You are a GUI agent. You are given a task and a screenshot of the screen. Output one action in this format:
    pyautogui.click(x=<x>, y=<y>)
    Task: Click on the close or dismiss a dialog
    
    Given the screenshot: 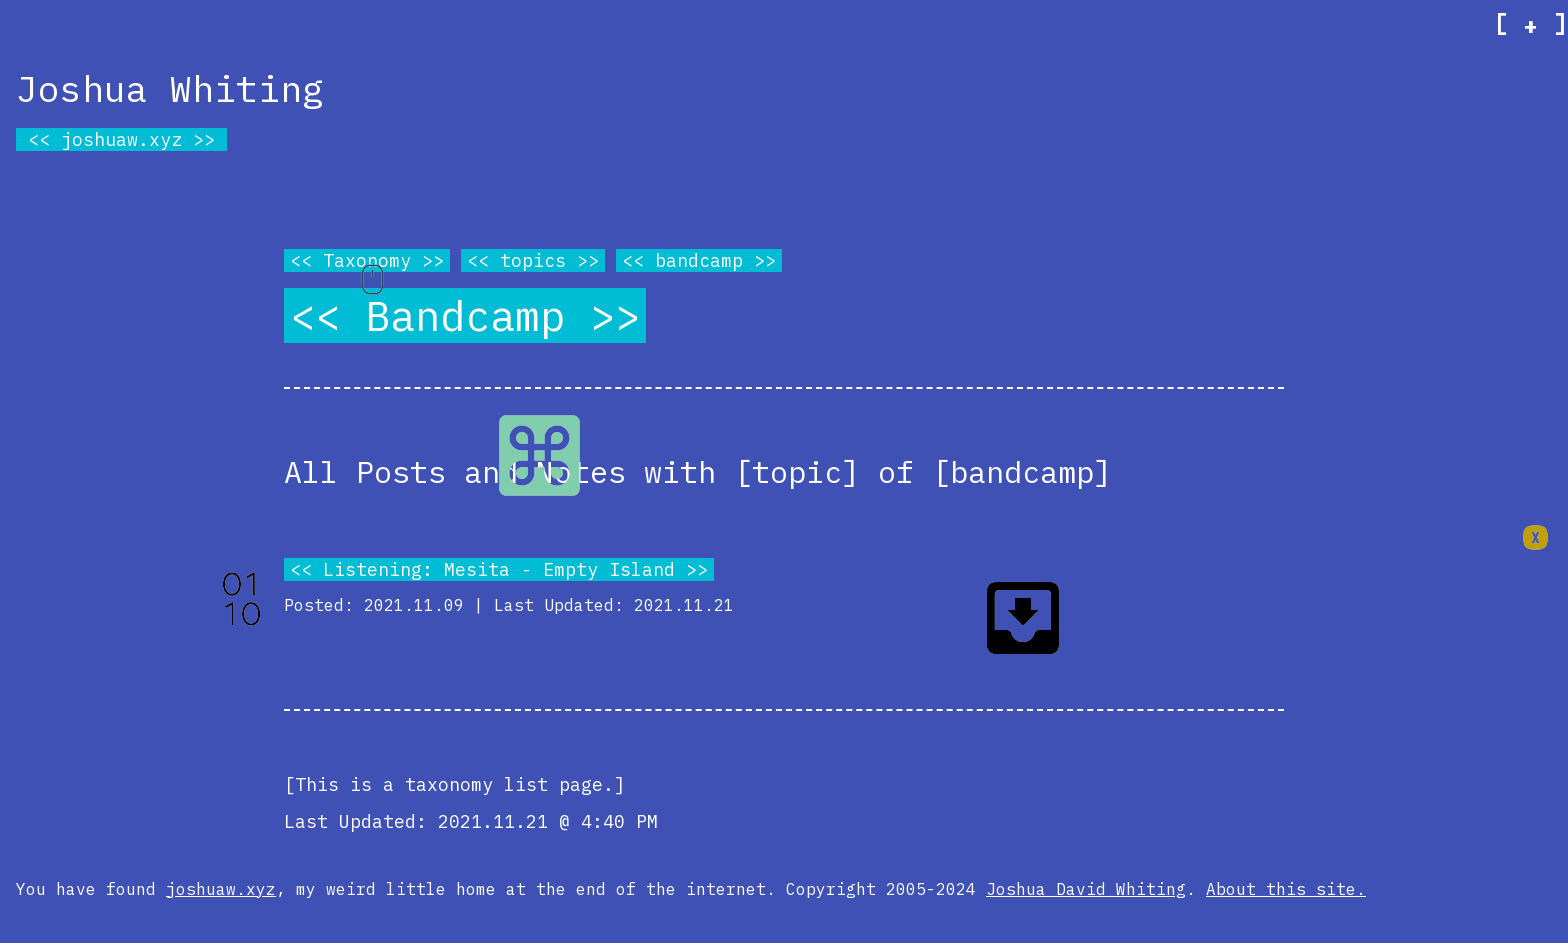 What is the action you would take?
    pyautogui.click(x=1535, y=537)
    